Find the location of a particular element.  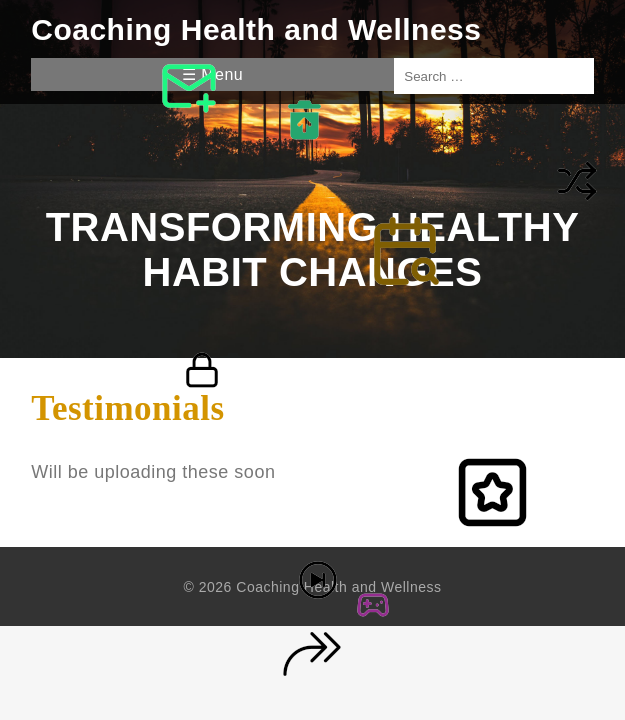

compose a new email is located at coordinates (189, 86).